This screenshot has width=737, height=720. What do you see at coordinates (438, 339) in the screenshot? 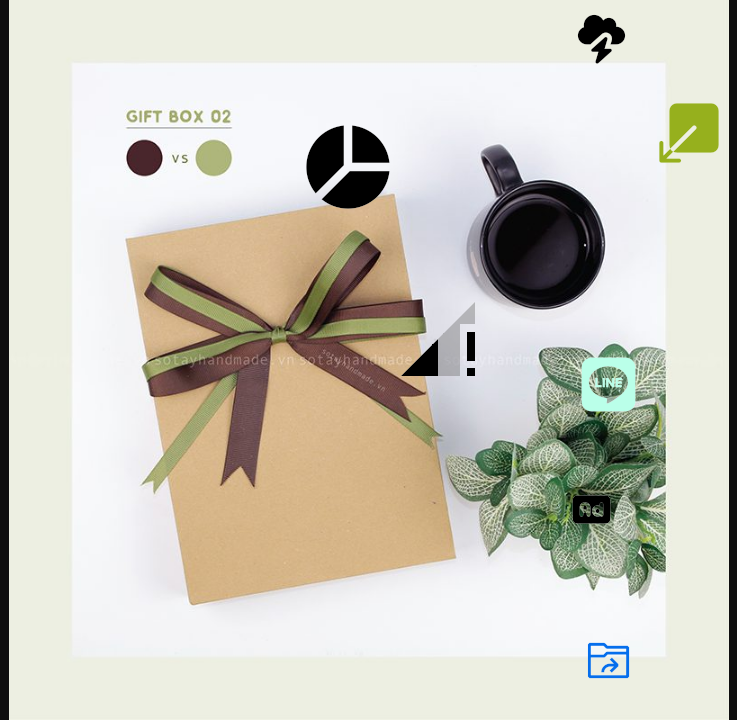
I see `indicates weak cellular signal with no internet connection` at bounding box center [438, 339].